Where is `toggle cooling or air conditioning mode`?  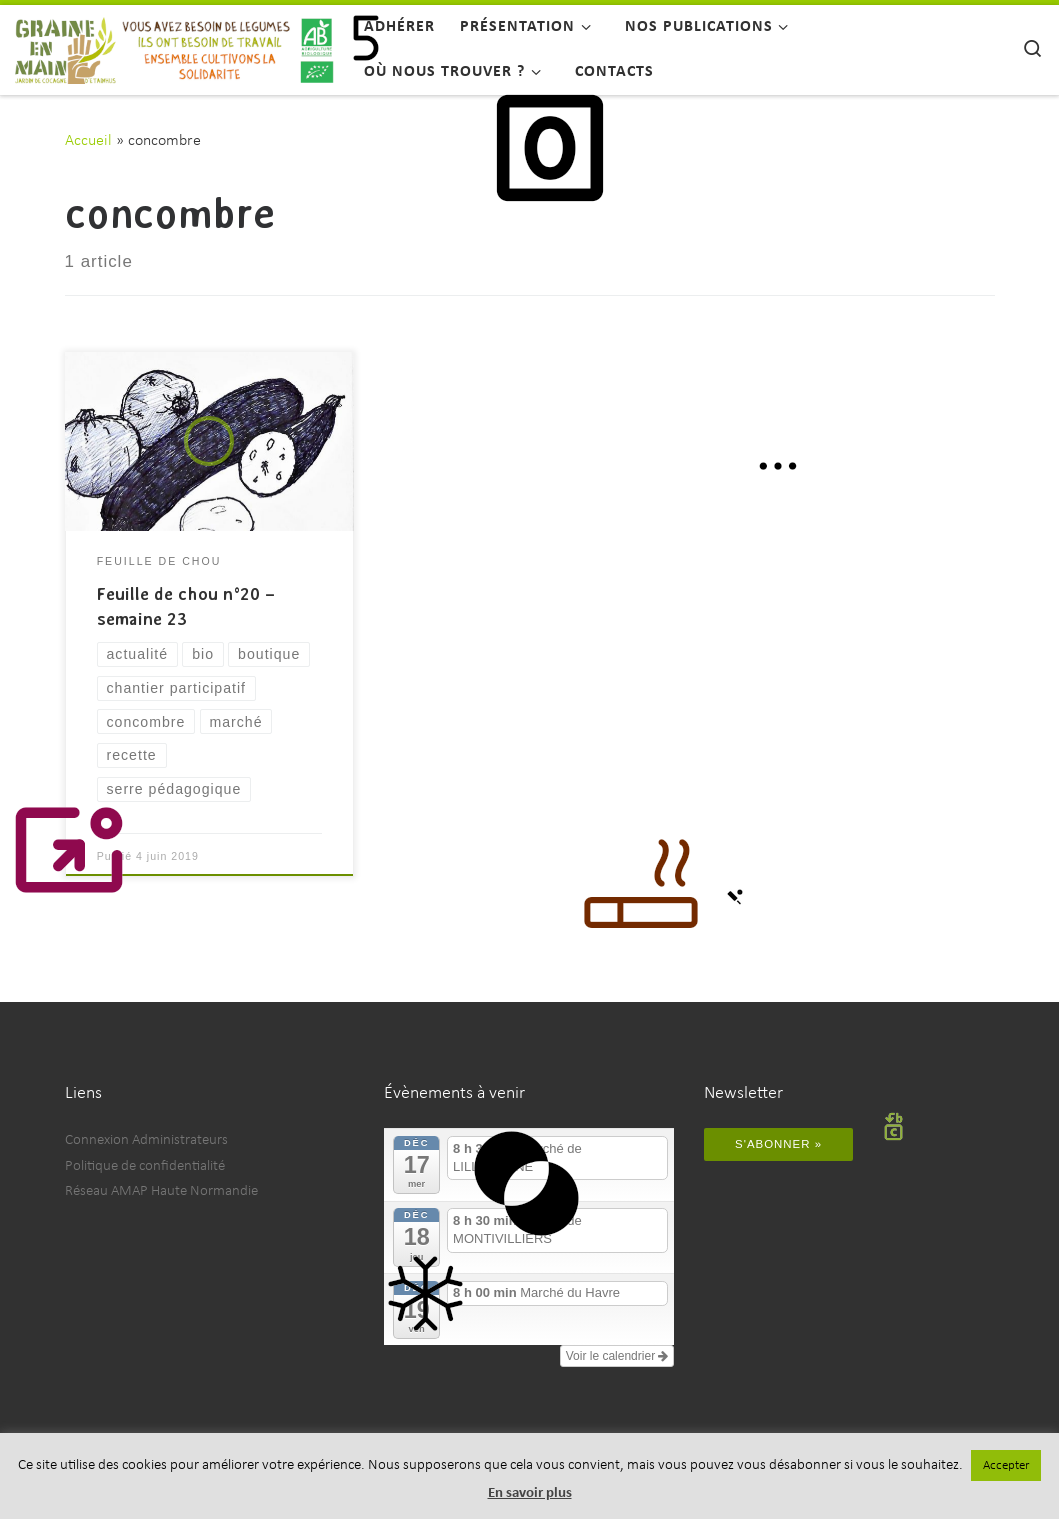 toggle cooling or air conditioning mode is located at coordinates (425, 1293).